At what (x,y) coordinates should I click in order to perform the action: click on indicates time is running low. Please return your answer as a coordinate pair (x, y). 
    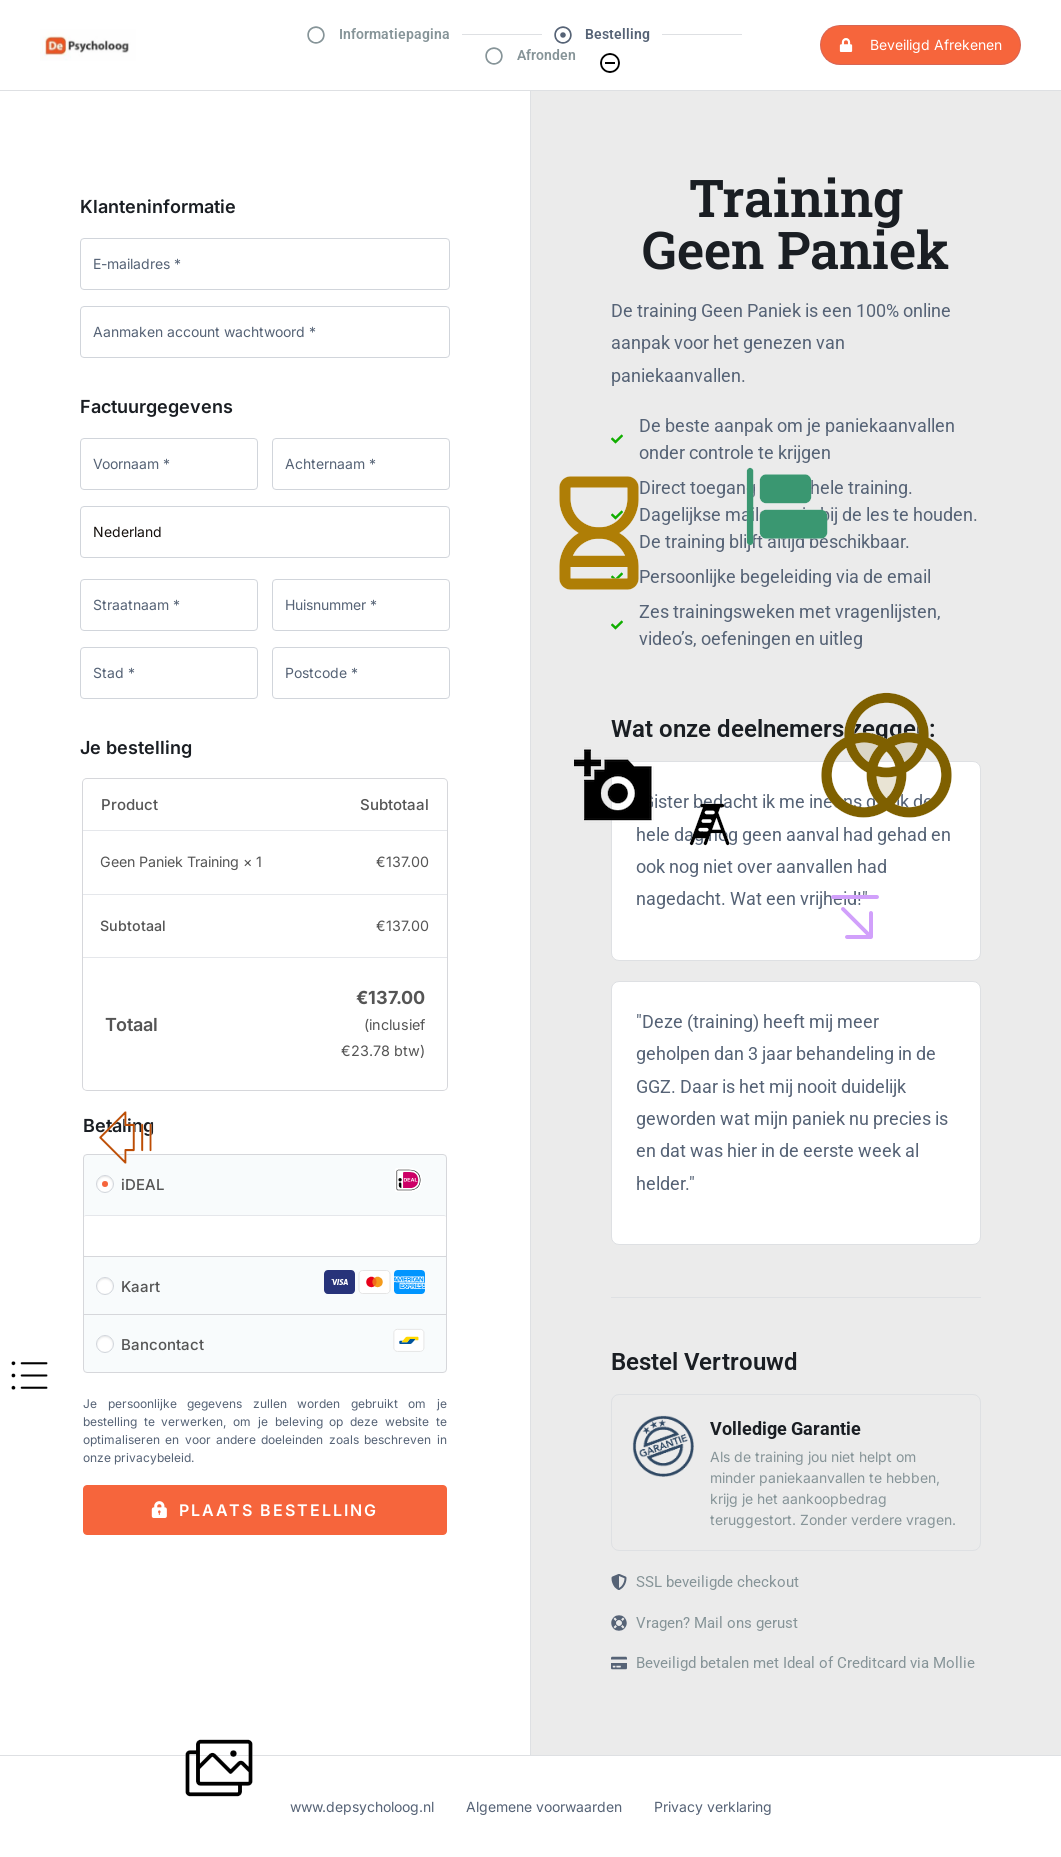
    Looking at the image, I should click on (599, 533).